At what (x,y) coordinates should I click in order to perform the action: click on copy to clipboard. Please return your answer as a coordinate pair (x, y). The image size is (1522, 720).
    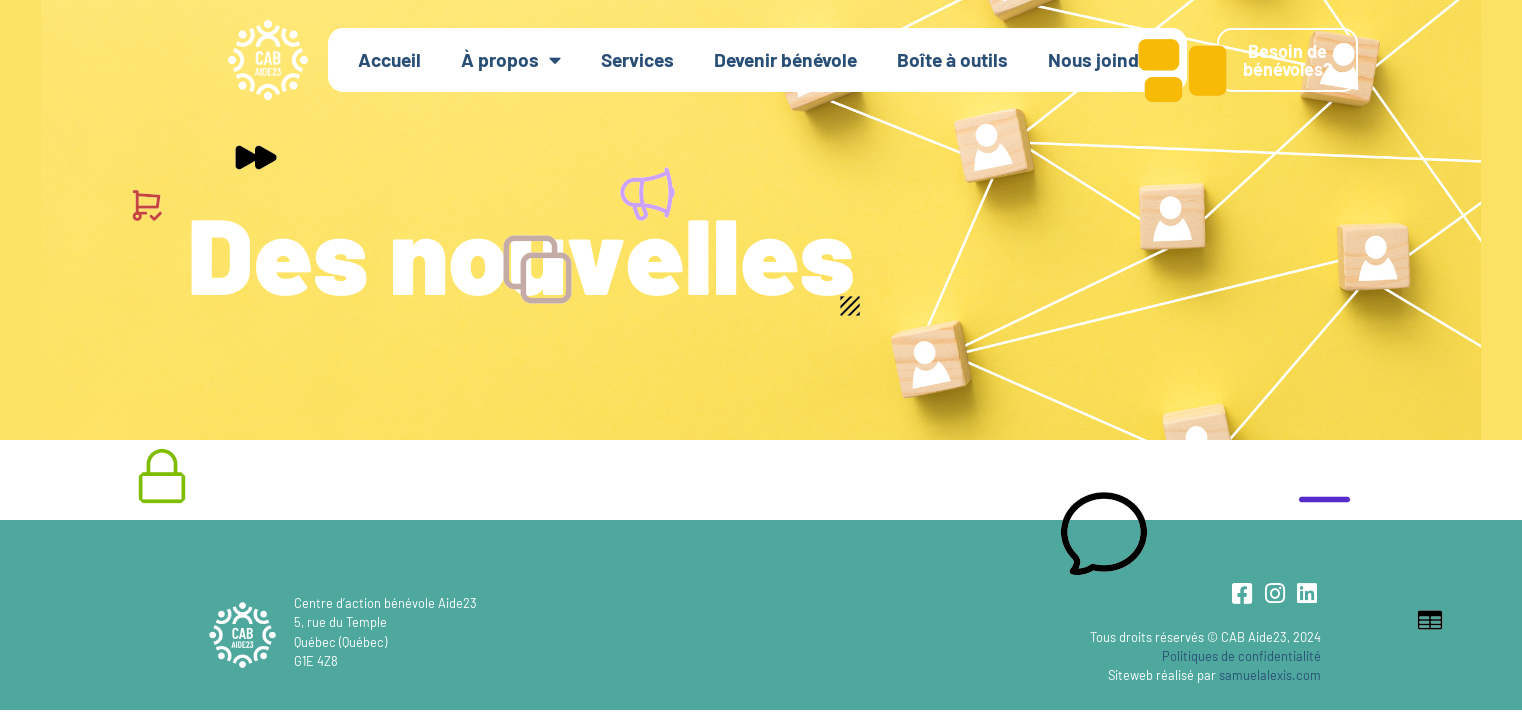
    Looking at the image, I should click on (537, 269).